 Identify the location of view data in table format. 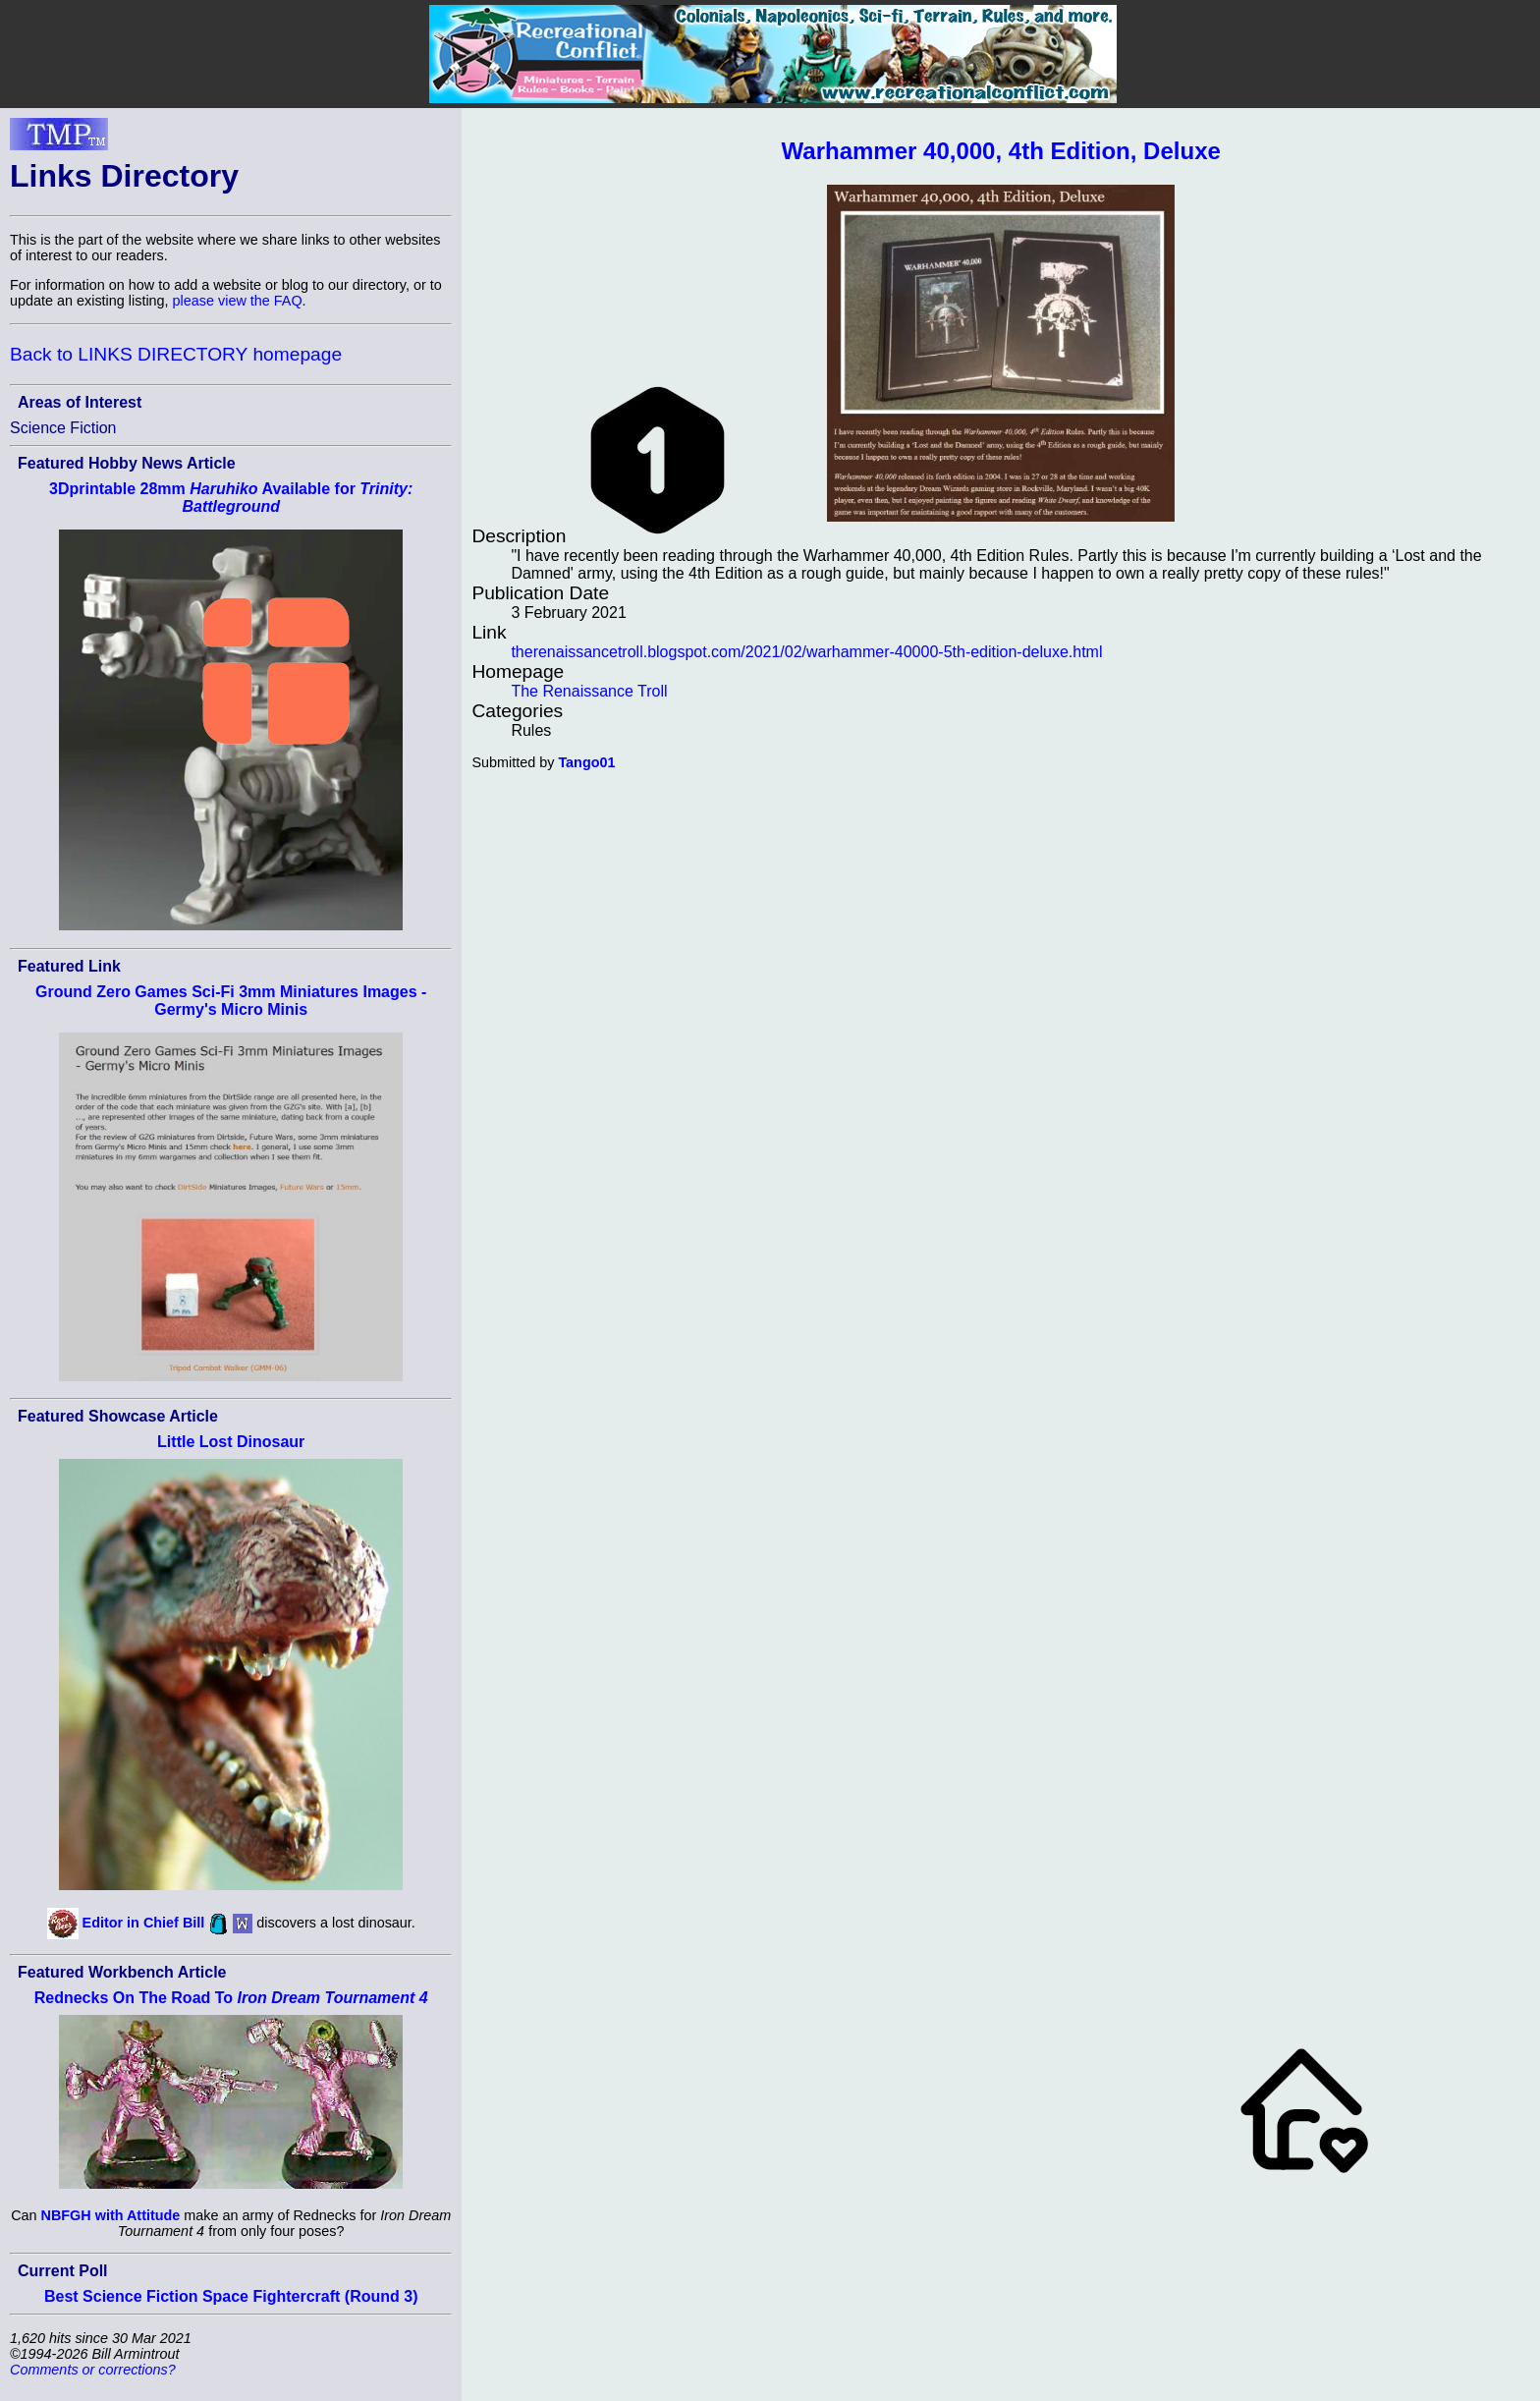
(276, 671).